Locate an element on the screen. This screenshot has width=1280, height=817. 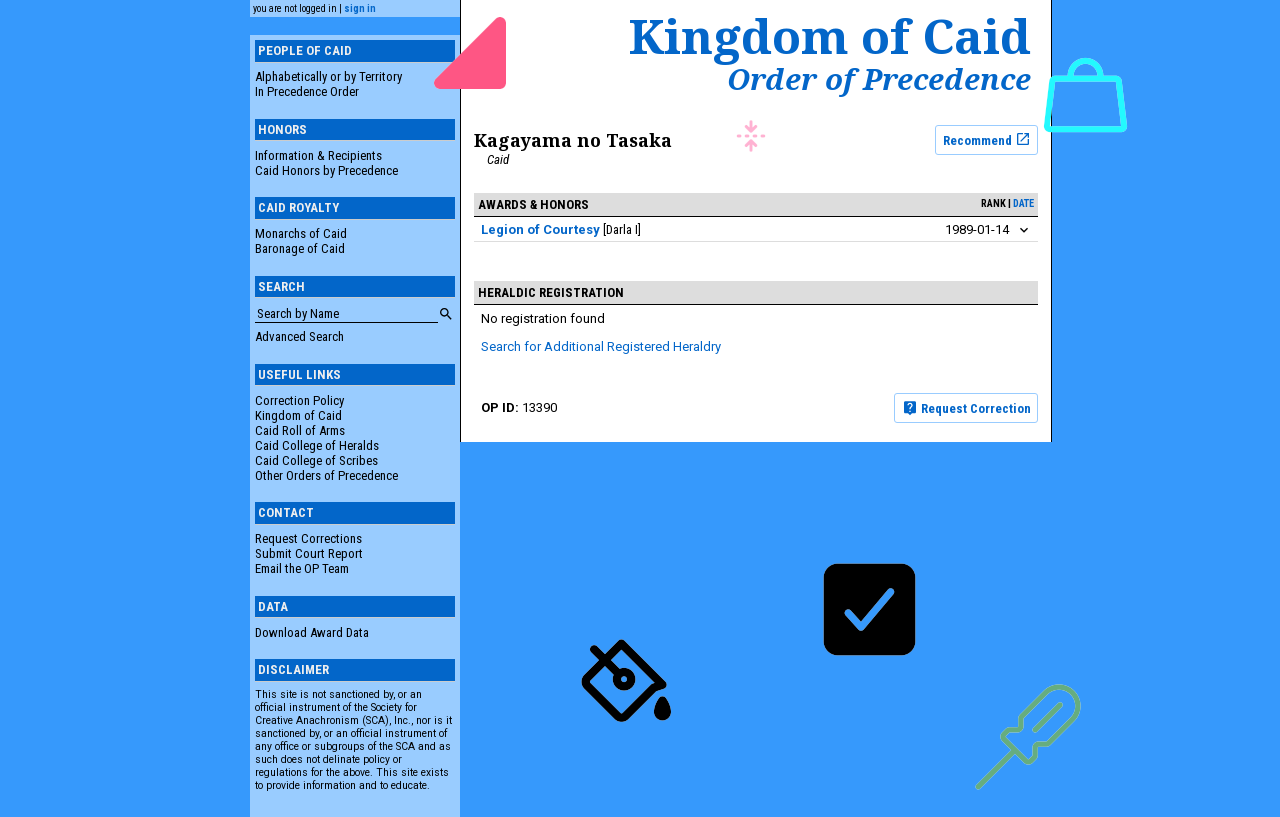
collapse or fold content section is located at coordinates (751, 136).